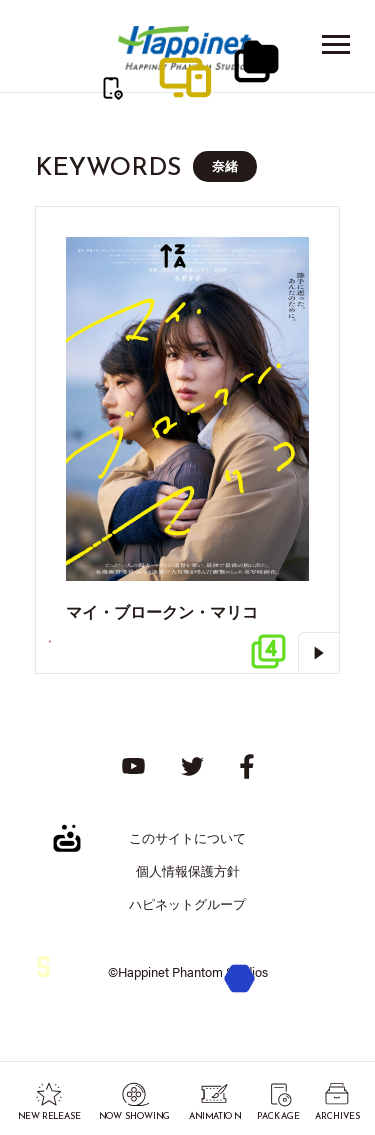 The image size is (375, 1135). I want to click on indicates small size option, so click(43, 966).